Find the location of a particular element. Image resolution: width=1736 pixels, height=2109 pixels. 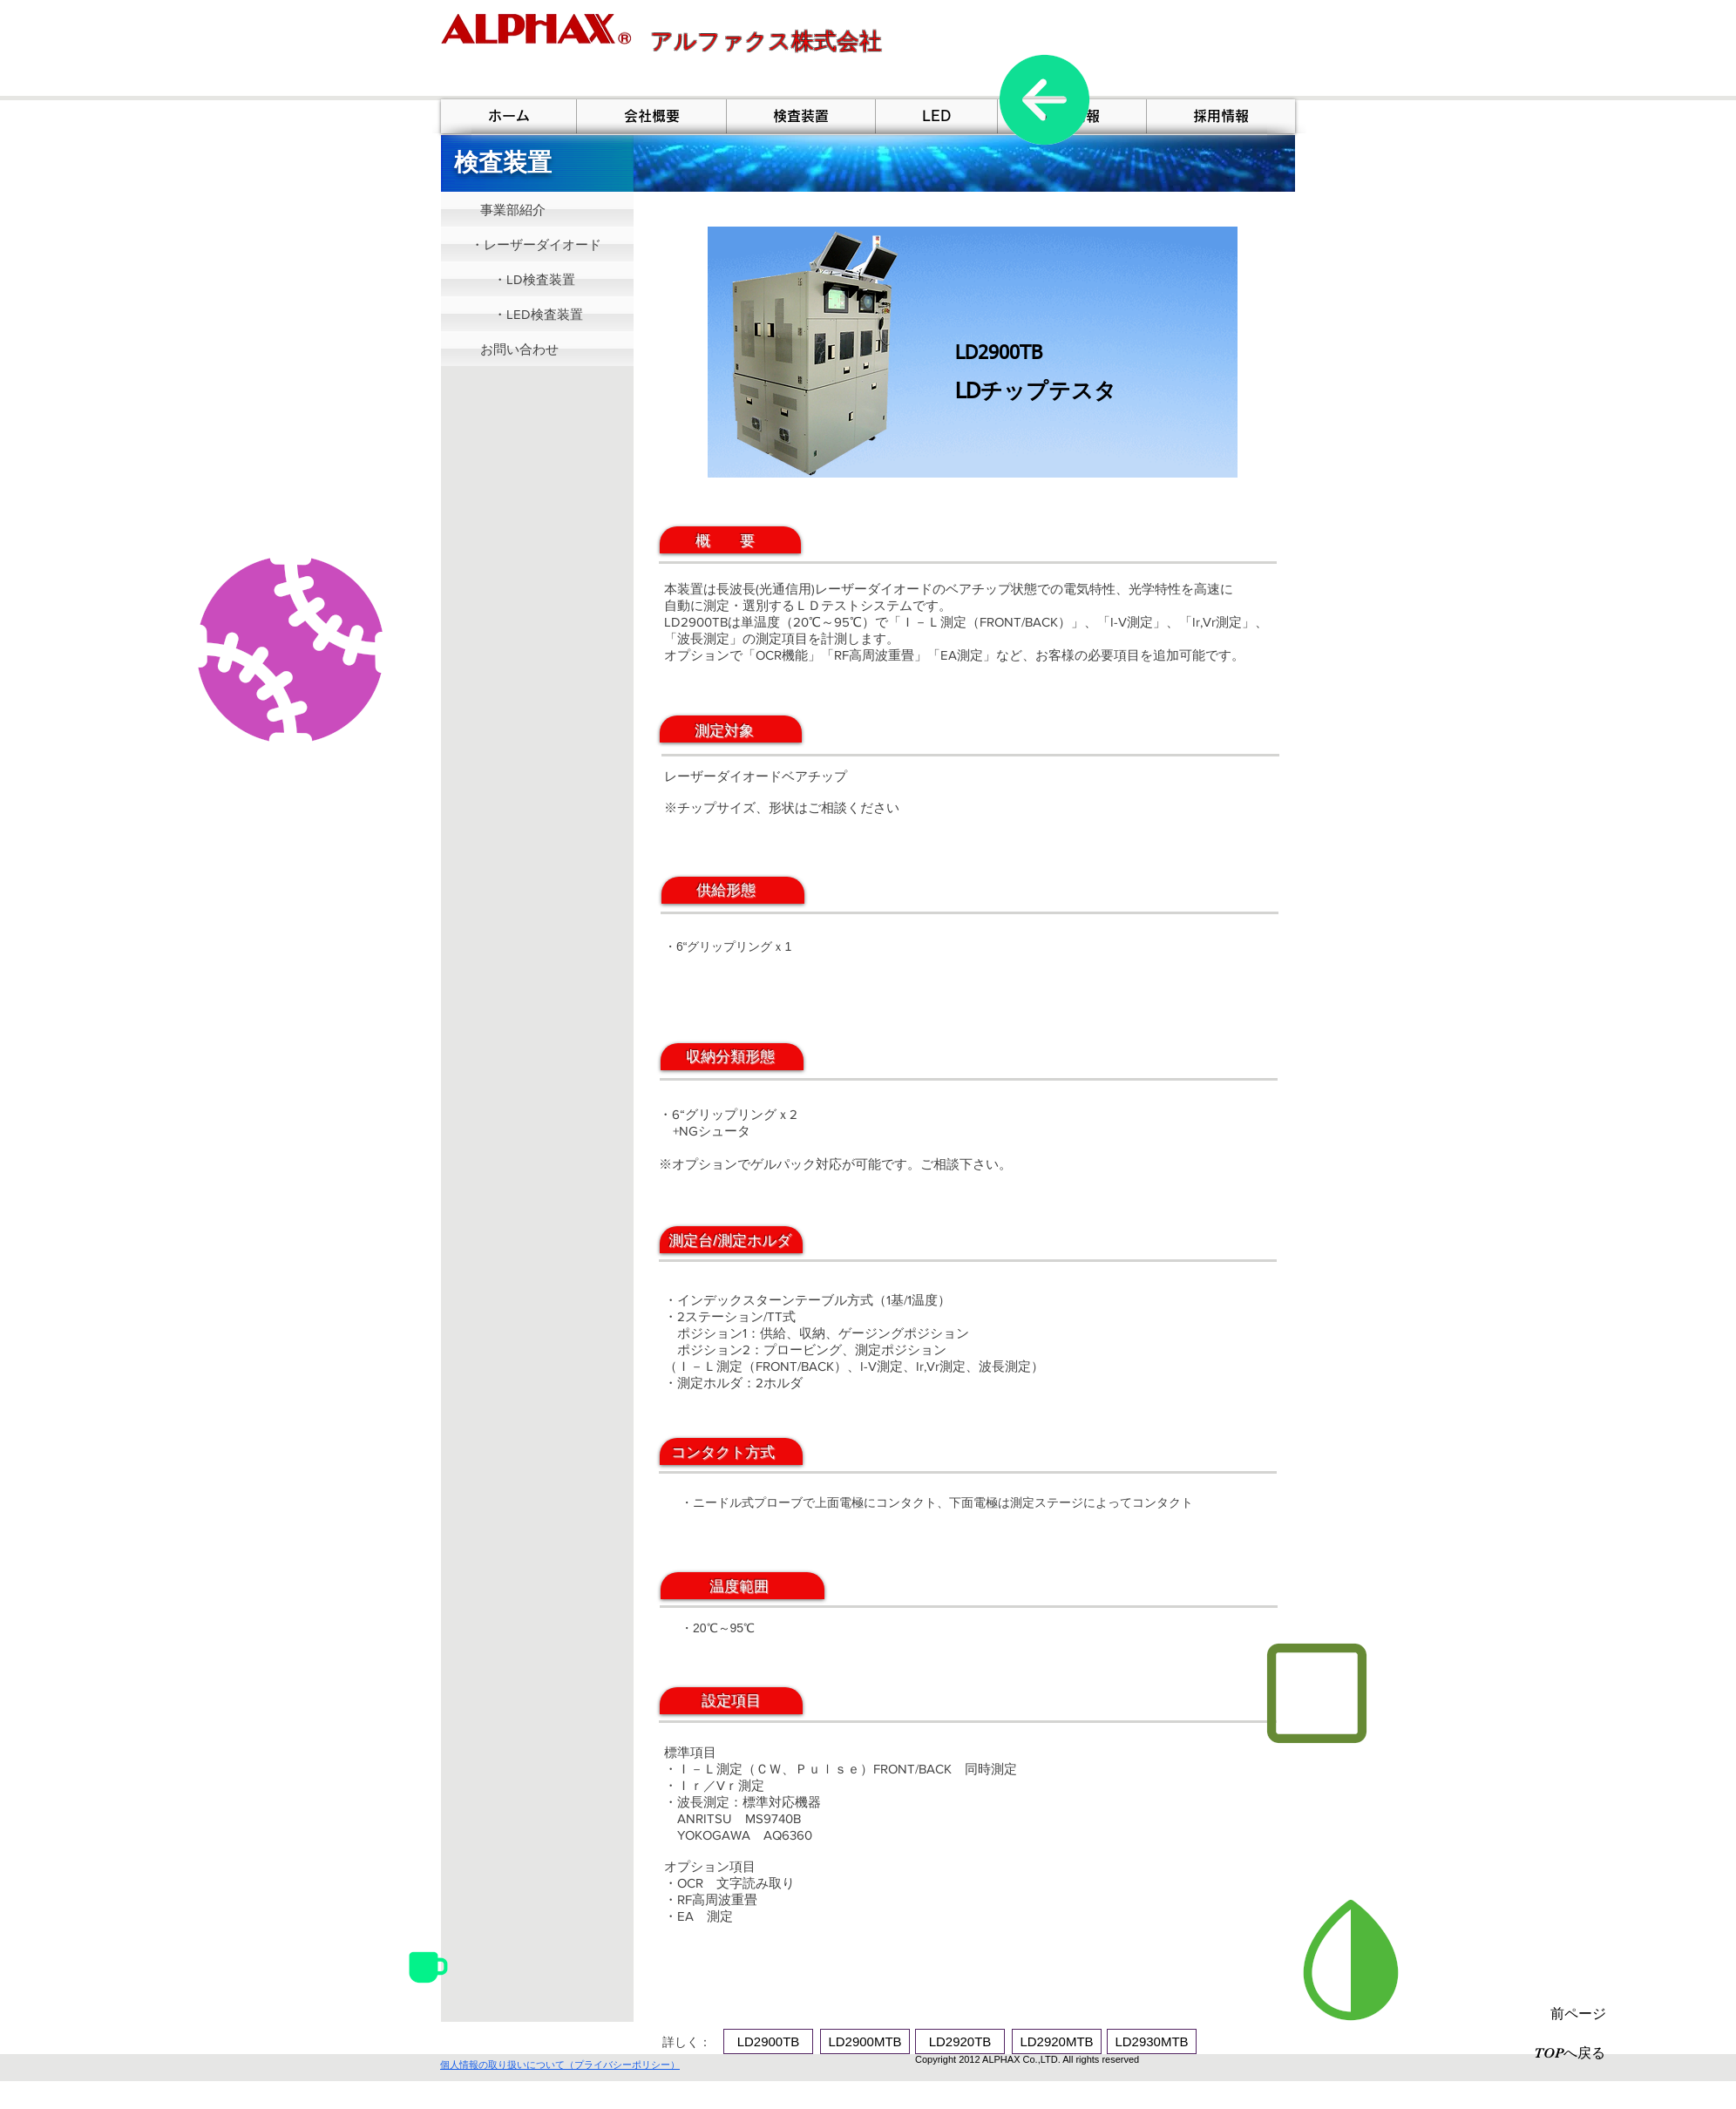

adjust color saturation or contrast settings is located at coordinates (1351, 1964).